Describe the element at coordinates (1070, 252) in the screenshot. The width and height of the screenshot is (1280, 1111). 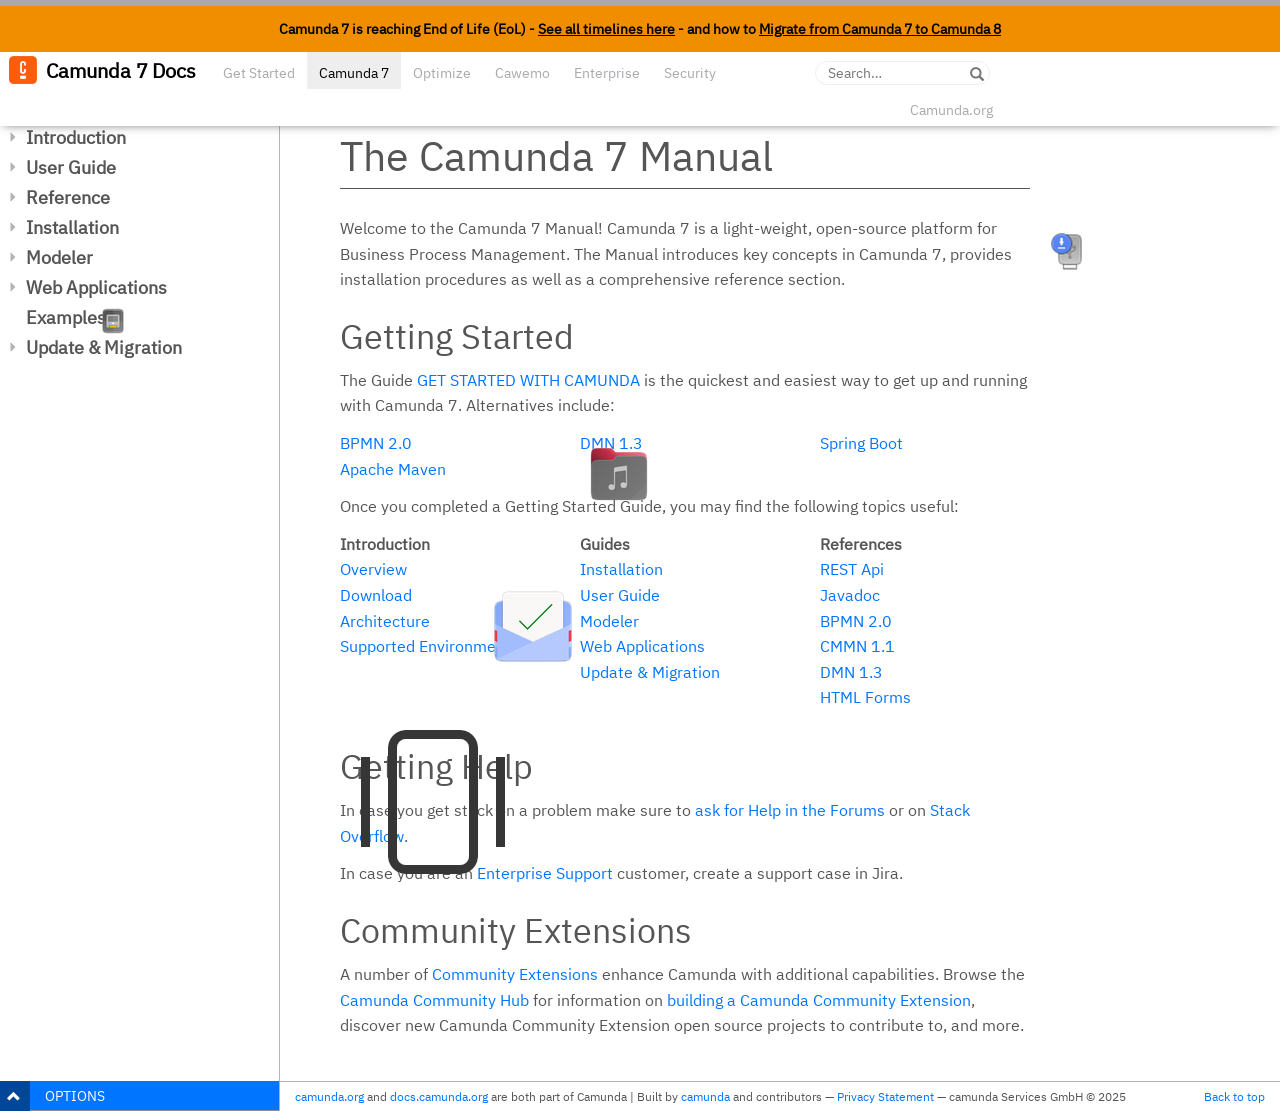
I see `create a bootable USB drive` at that location.